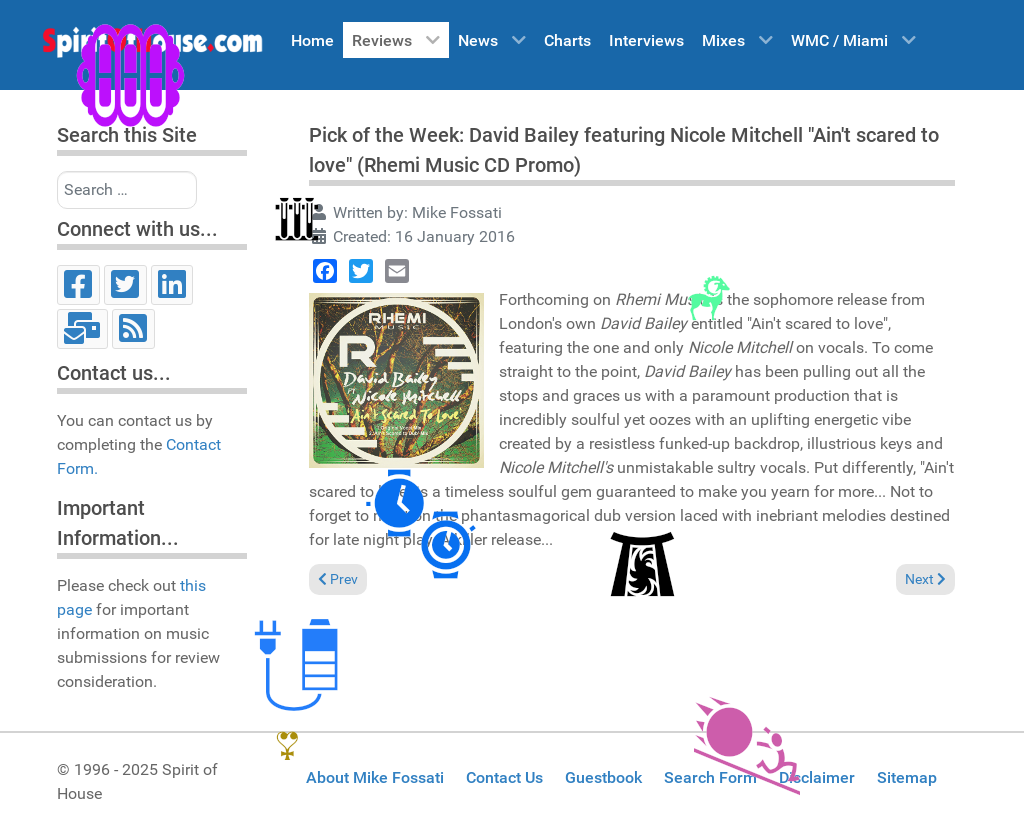 This screenshot has height=831, width=1024. I want to click on represents the Aries zodiac sign, so click(709, 298).